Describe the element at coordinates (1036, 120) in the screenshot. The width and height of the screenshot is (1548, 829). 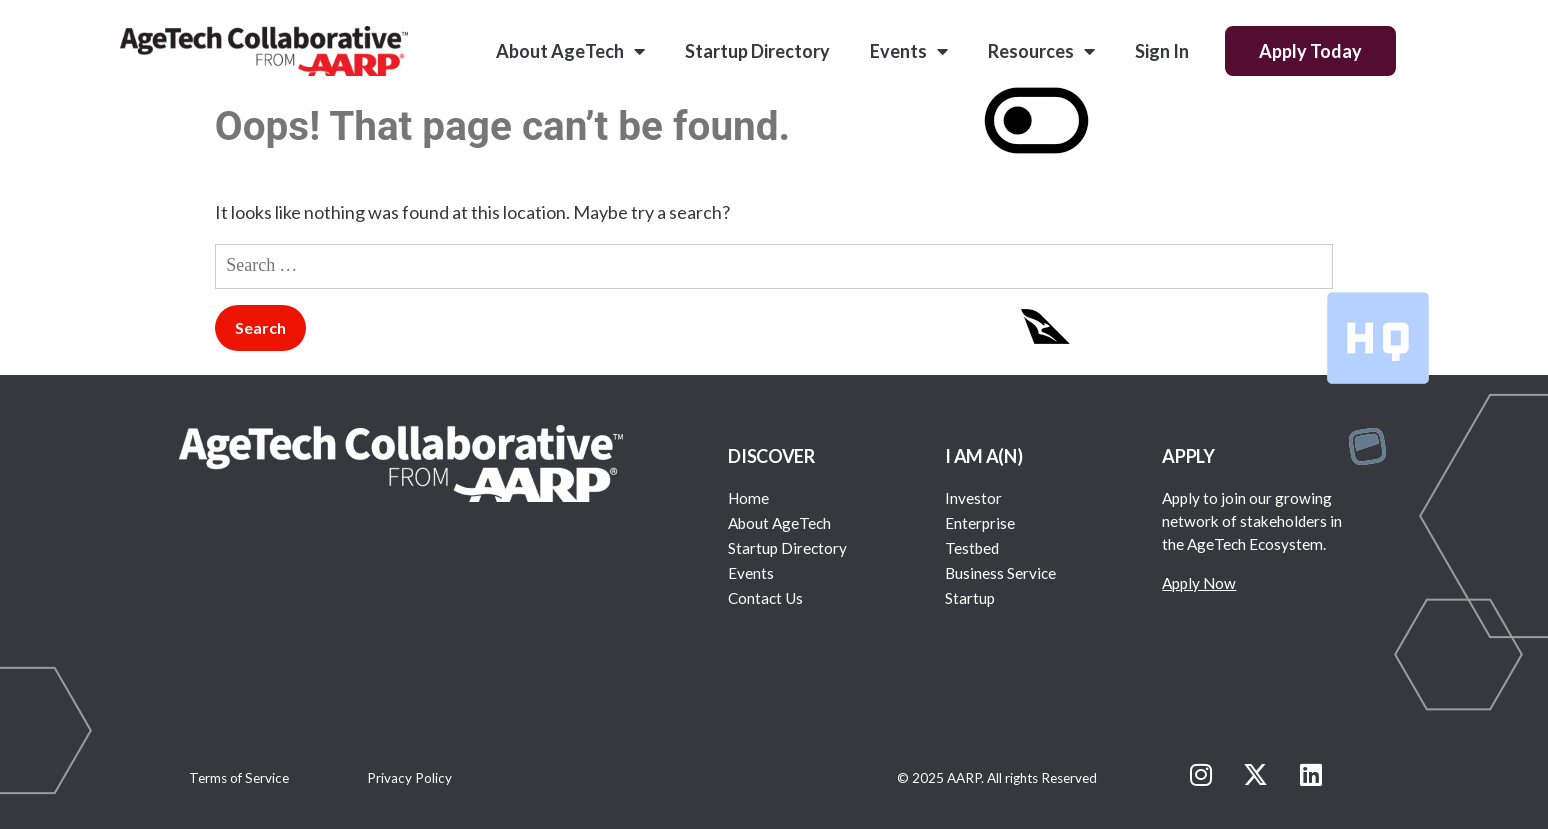
I see `toggle a setting on or off` at that location.